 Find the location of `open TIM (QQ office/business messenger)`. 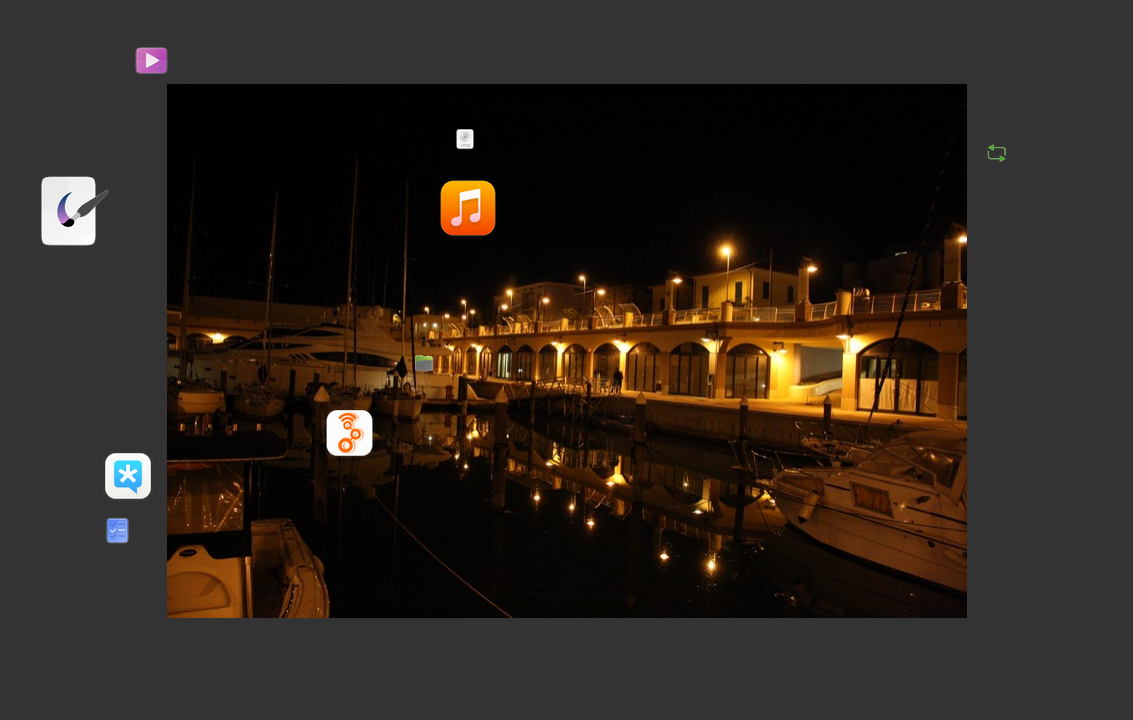

open TIM (QQ office/business messenger) is located at coordinates (128, 476).